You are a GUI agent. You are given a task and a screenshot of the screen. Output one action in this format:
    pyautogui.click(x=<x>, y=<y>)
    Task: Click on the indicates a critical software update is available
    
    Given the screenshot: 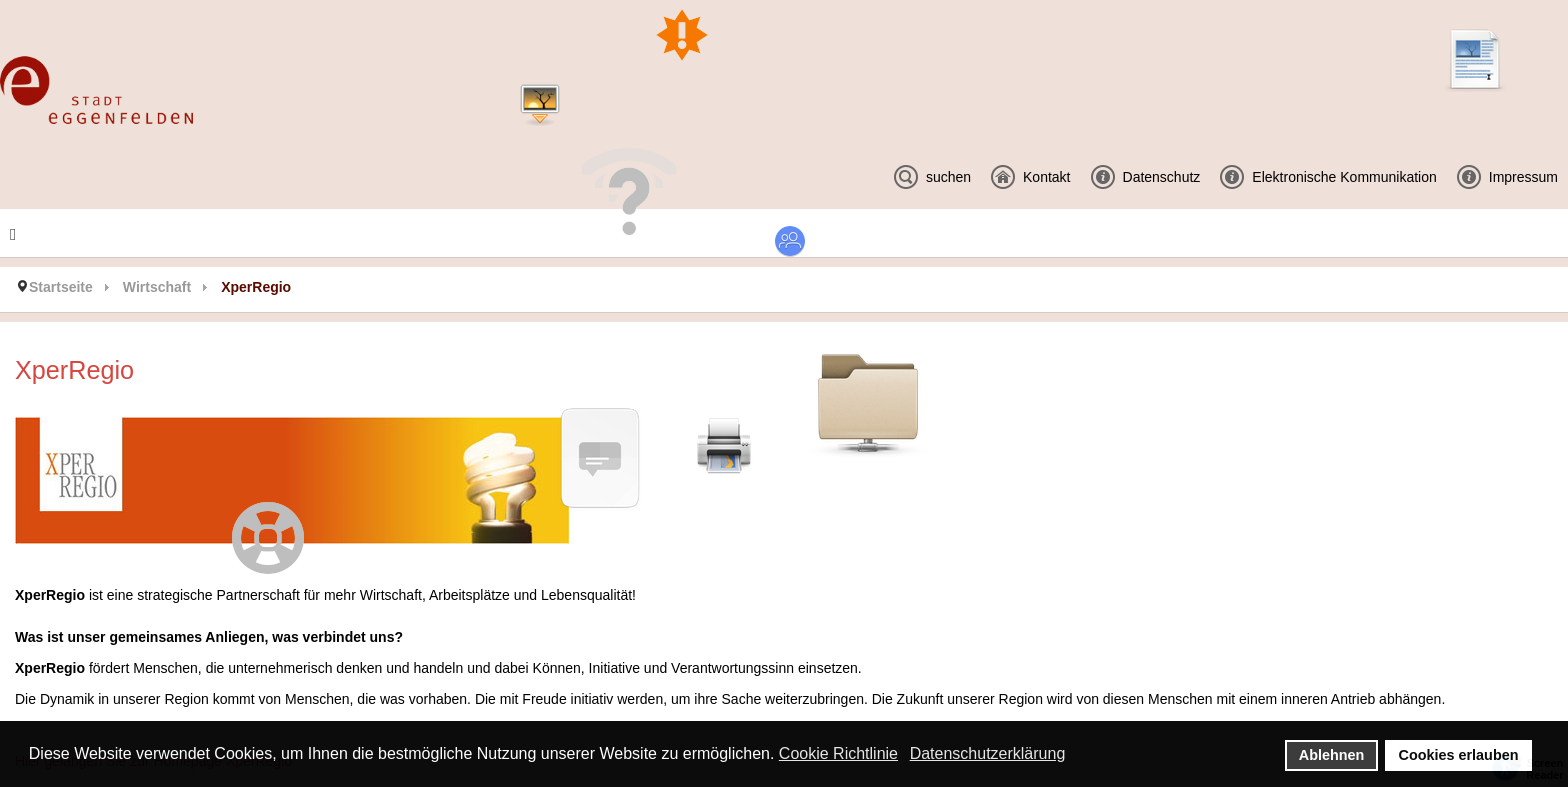 What is the action you would take?
    pyautogui.click(x=682, y=35)
    